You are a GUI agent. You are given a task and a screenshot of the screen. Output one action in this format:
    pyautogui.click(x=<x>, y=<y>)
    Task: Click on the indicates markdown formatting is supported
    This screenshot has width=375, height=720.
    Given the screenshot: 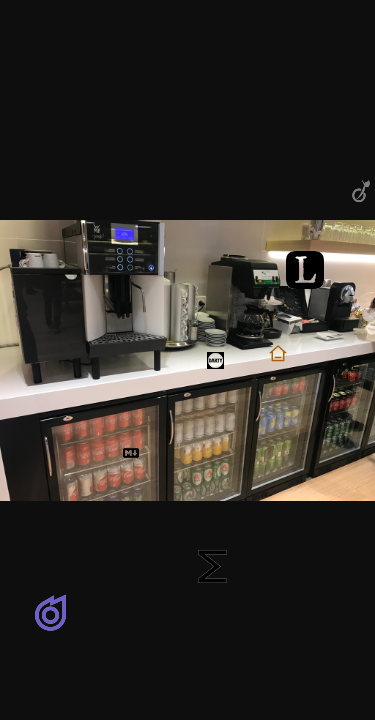 What is the action you would take?
    pyautogui.click(x=131, y=453)
    